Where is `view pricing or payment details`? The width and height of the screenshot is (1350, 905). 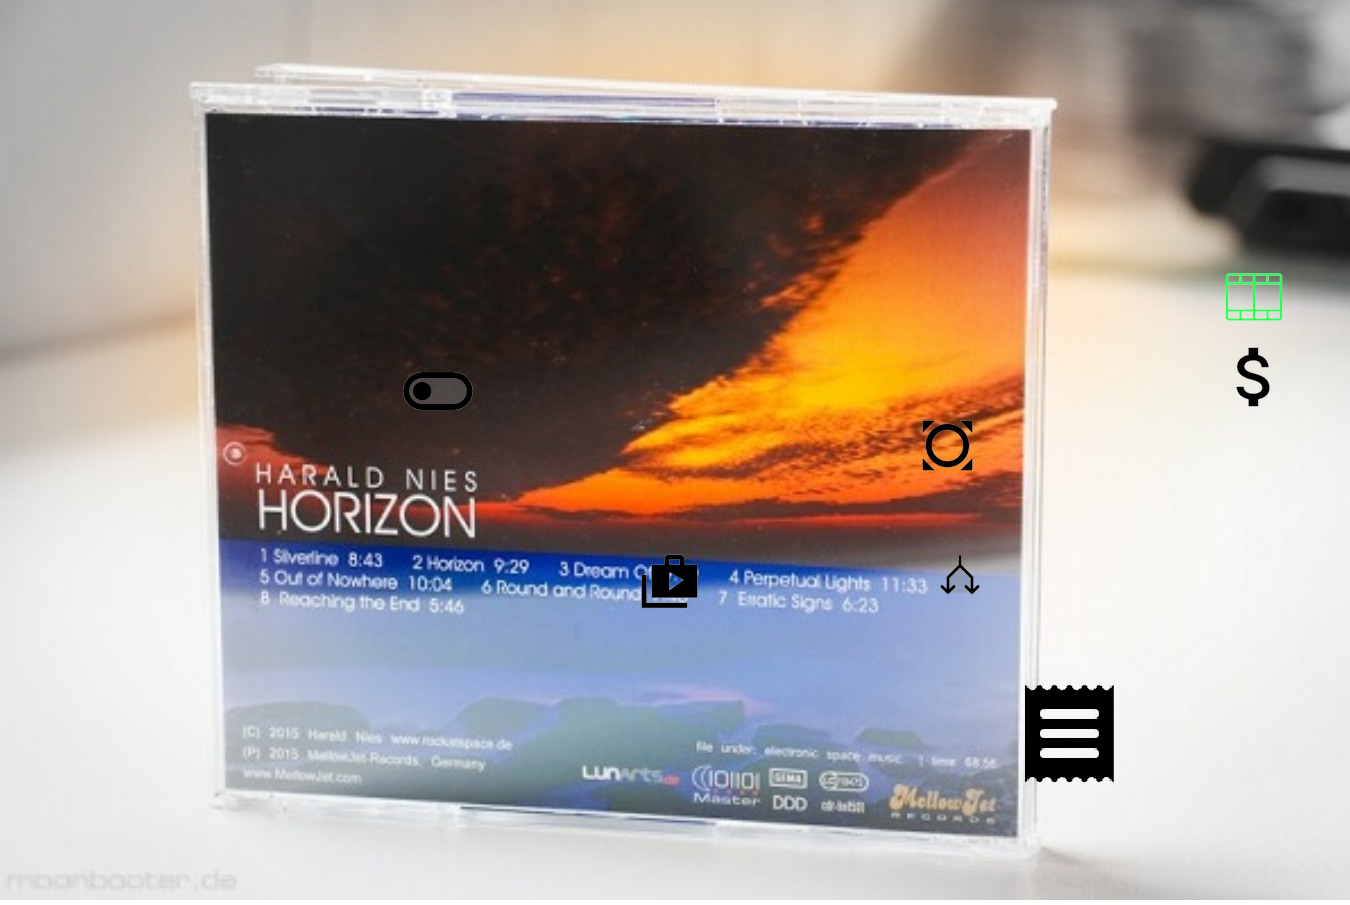
view pricing or payment details is located at coordinates (1255, 377).